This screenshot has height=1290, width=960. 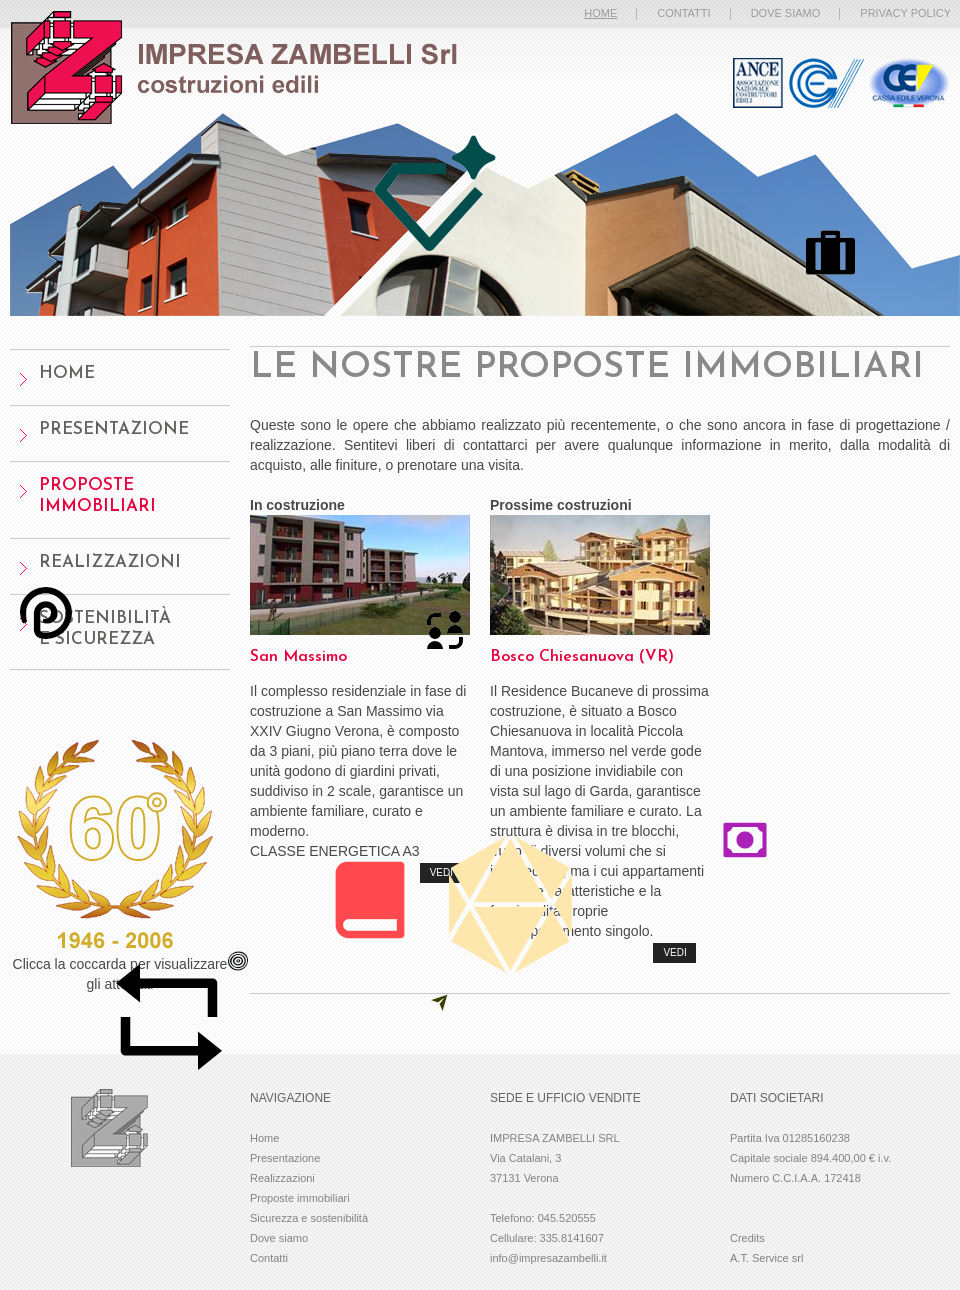 I want to click on peer-to-peer transfer or payment, so click(x=445, y=631).